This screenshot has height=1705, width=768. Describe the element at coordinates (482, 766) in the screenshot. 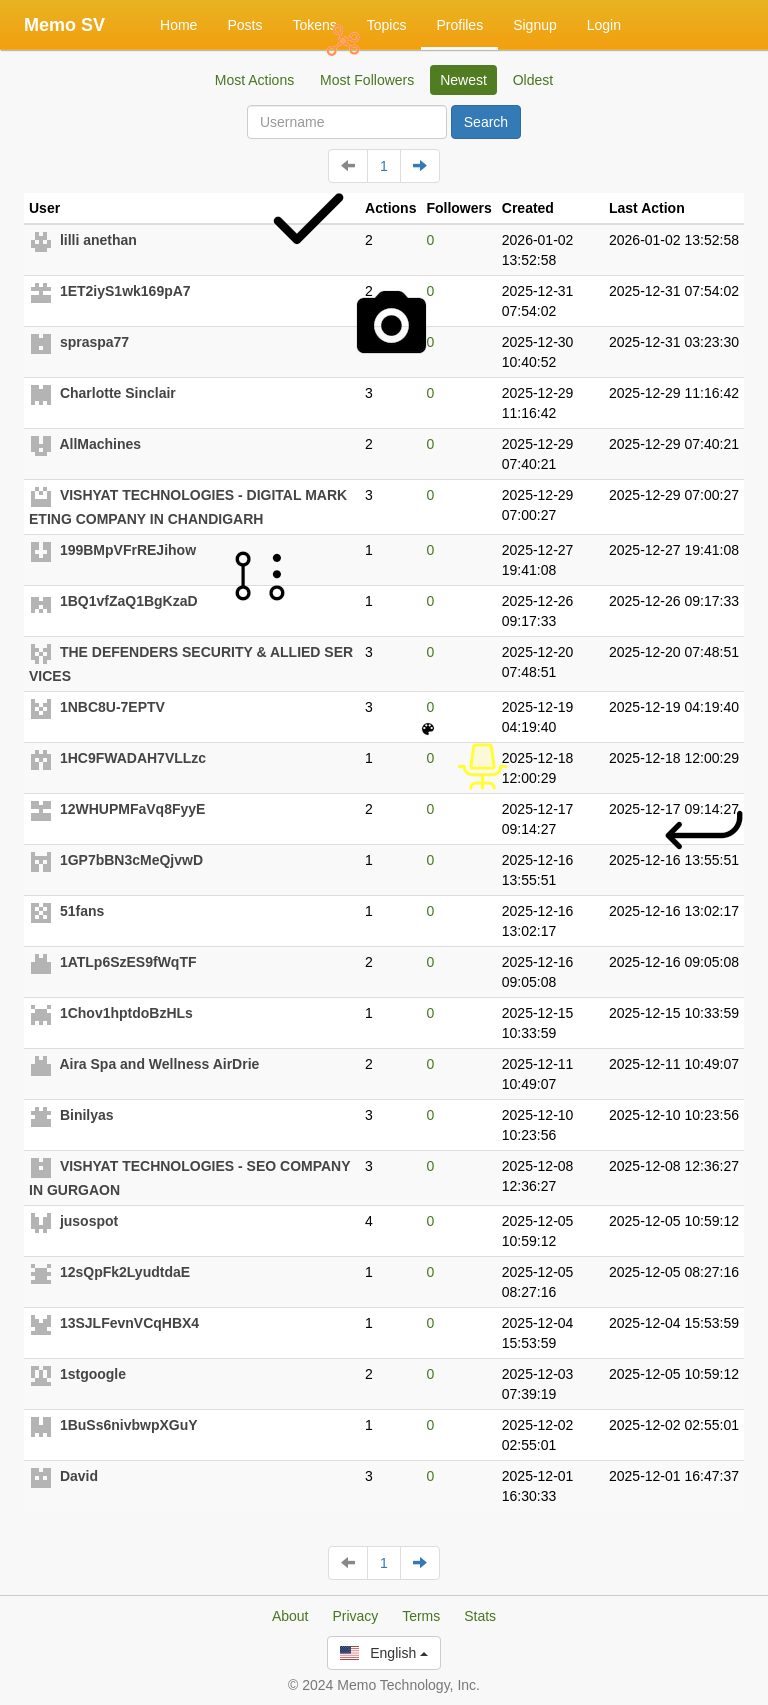

I see `office or workspace settings` at that location.